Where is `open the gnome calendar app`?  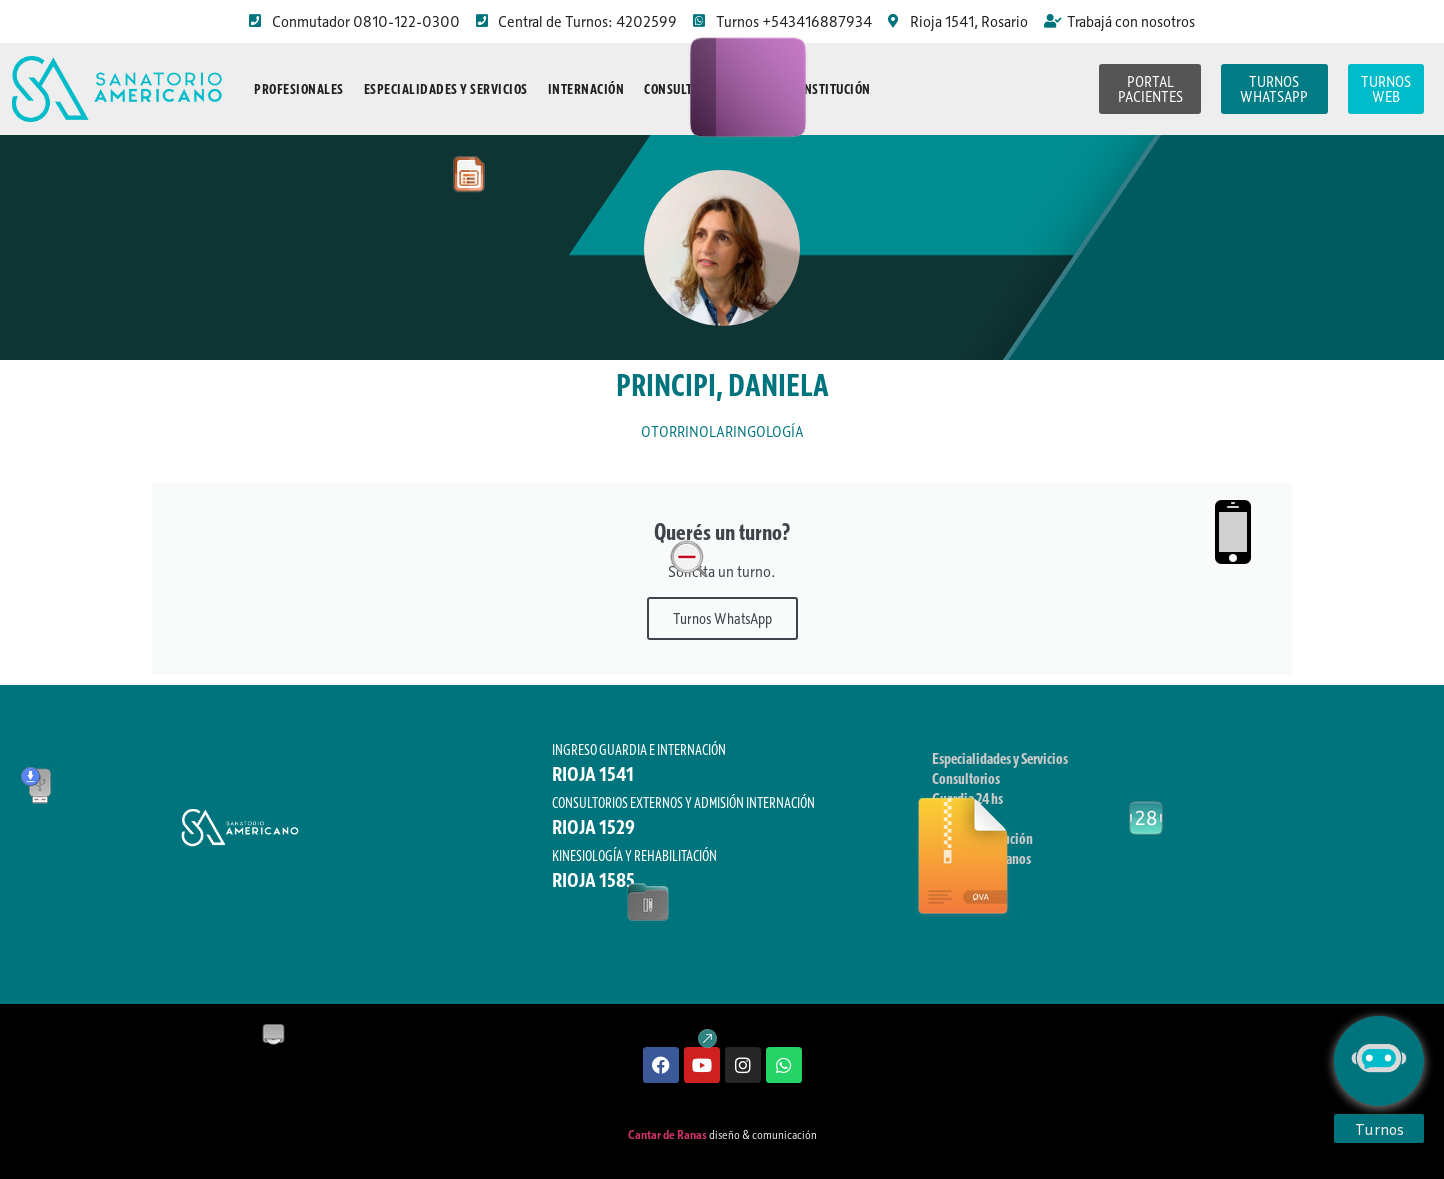
open the gnome calendar app is located at coordinates (1146, 818).